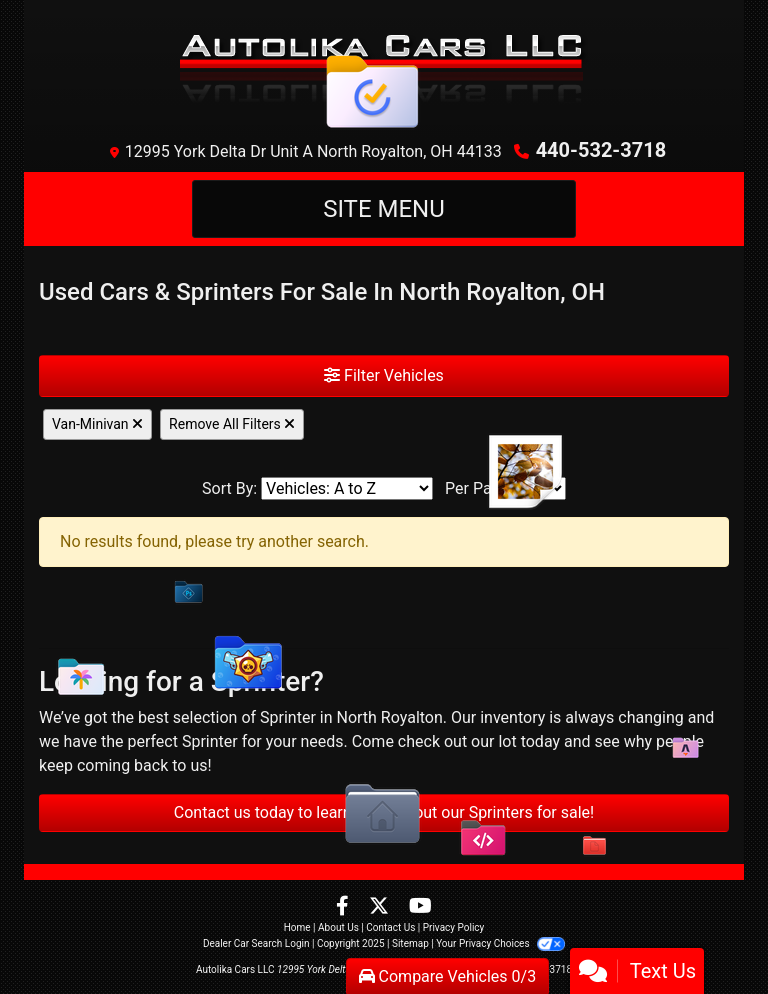 Image resolution: width=768 pixels, height=994 pixels. I want to click on open your home folder, so click(382, 813).